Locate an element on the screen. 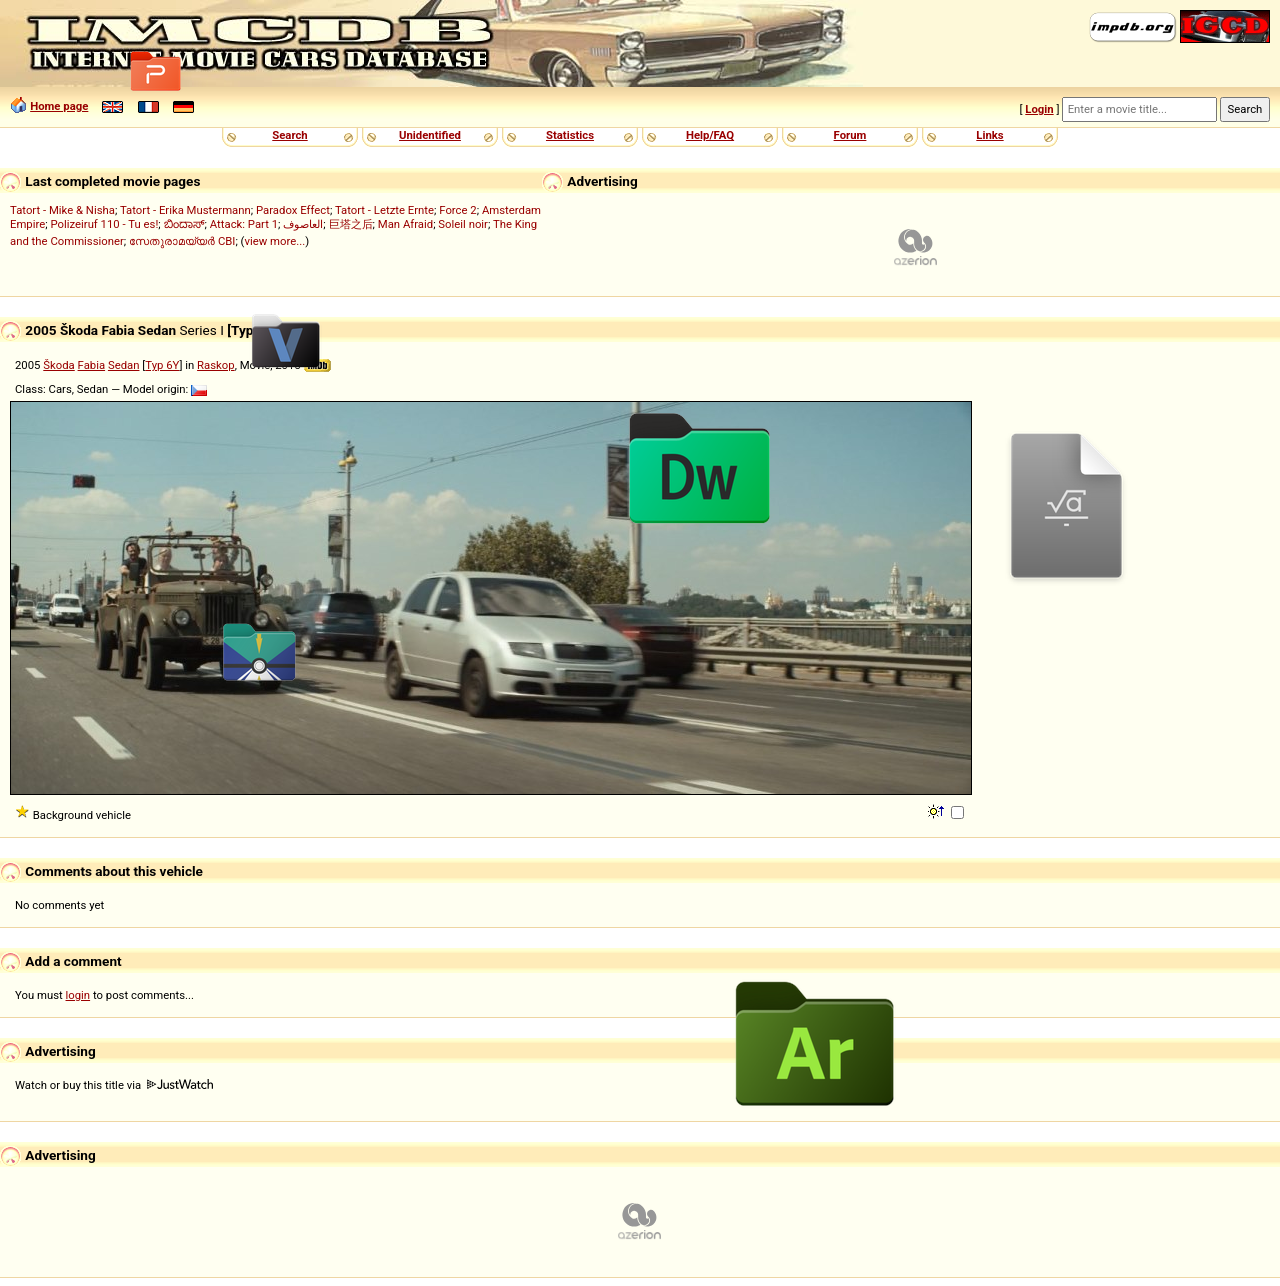 The width and height of the screenshot is (1280, 1286). open folder containing files starting with "V" is located at coordinates (285, 342).